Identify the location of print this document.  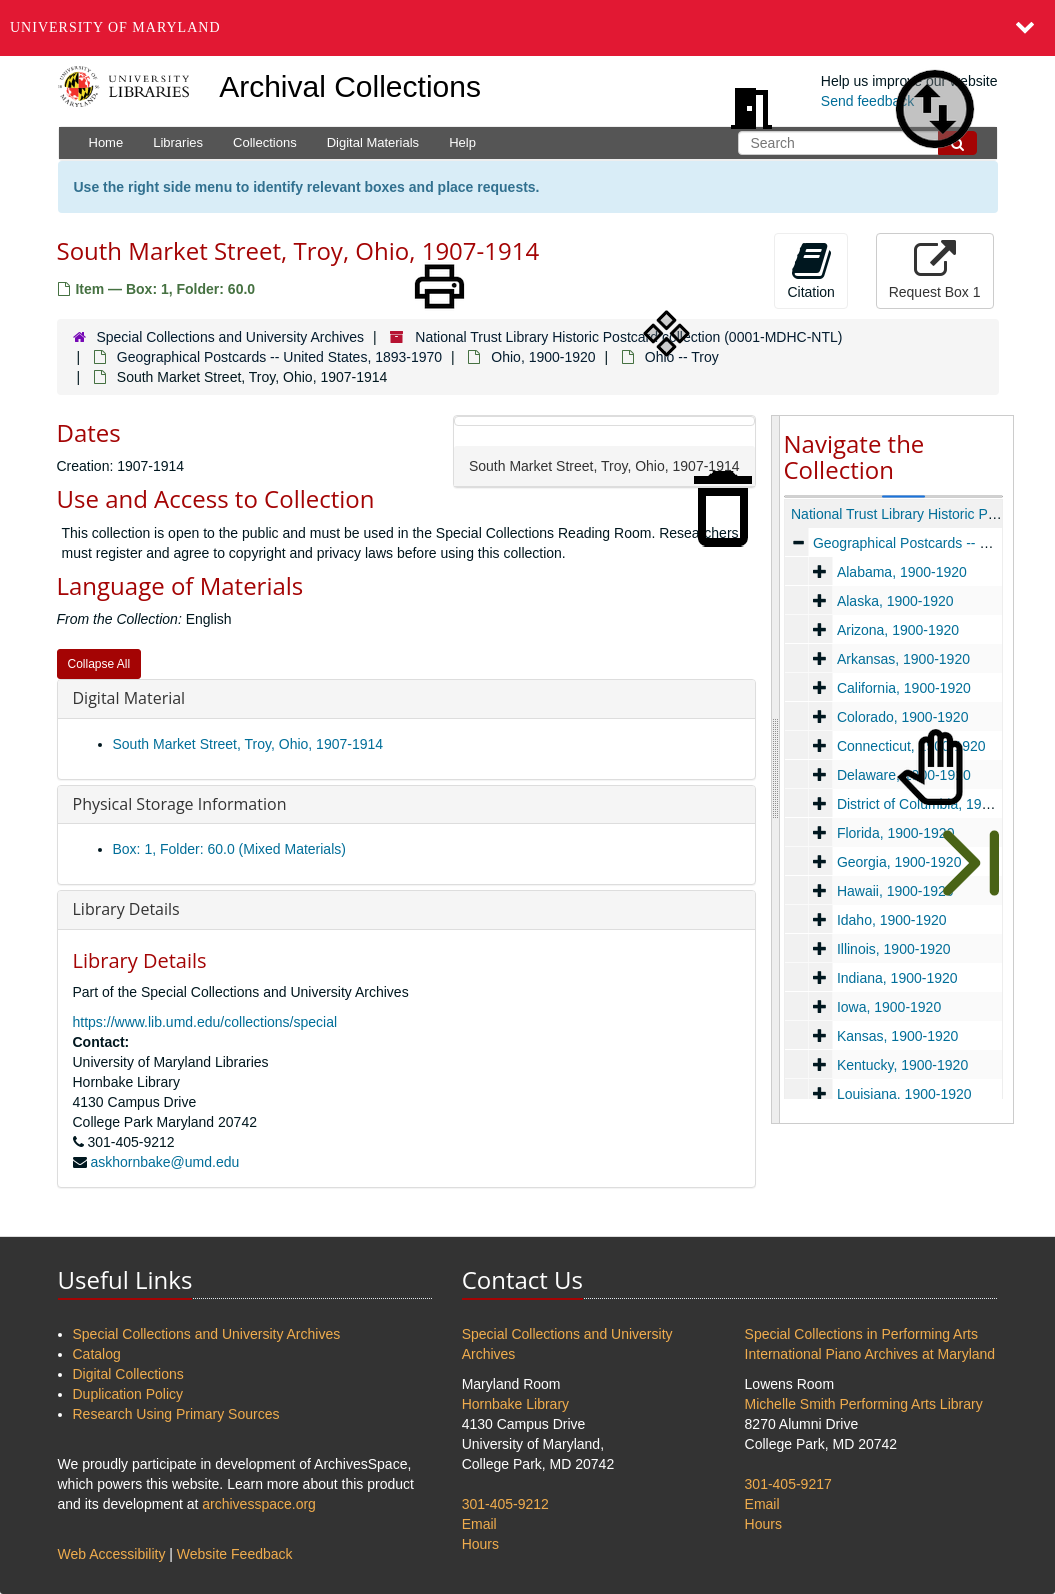
(439, 286).